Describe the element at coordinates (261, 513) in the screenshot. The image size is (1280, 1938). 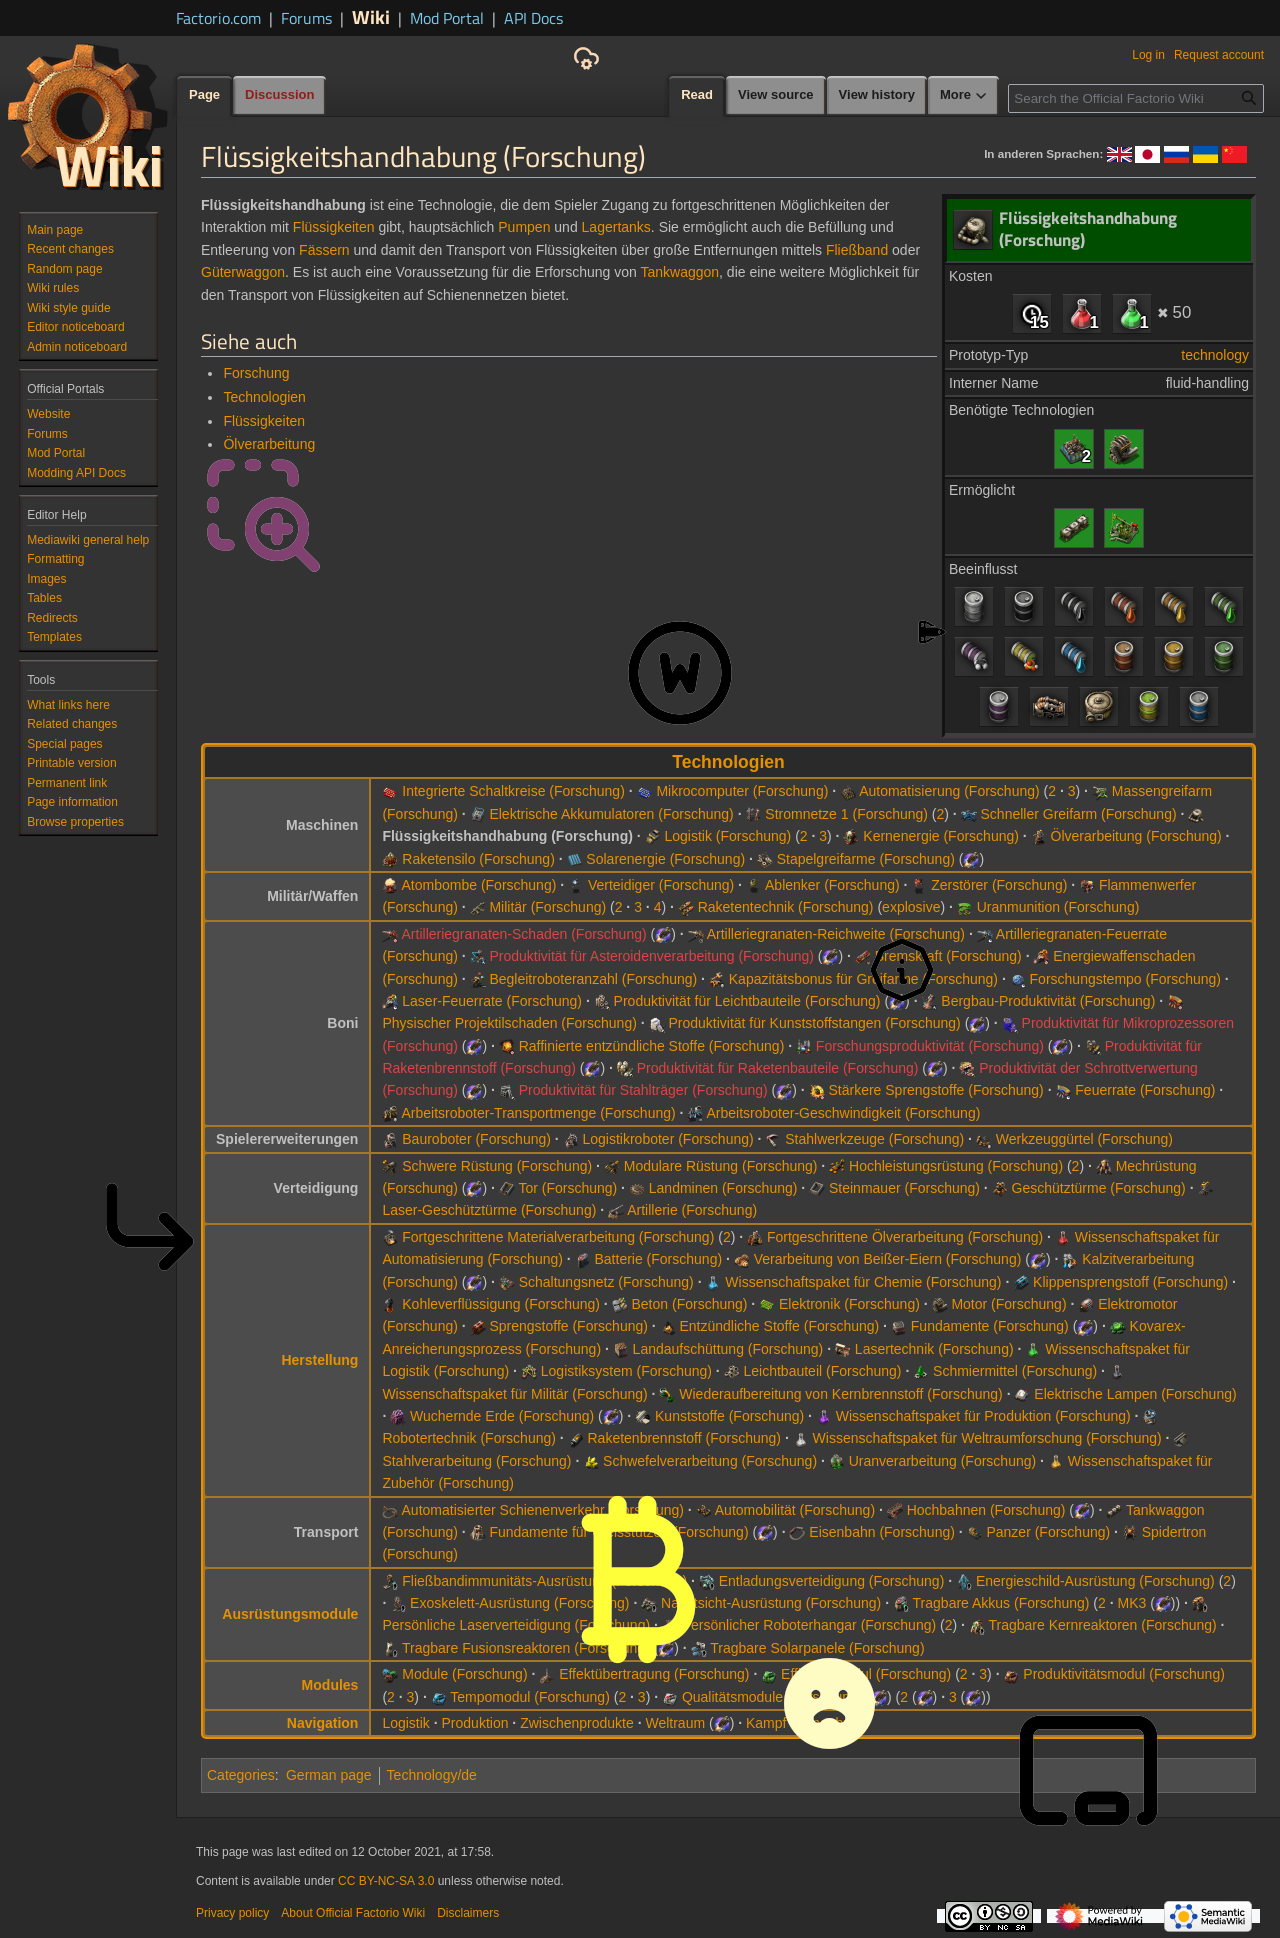
I see `zoom in on a selected area` at that location.